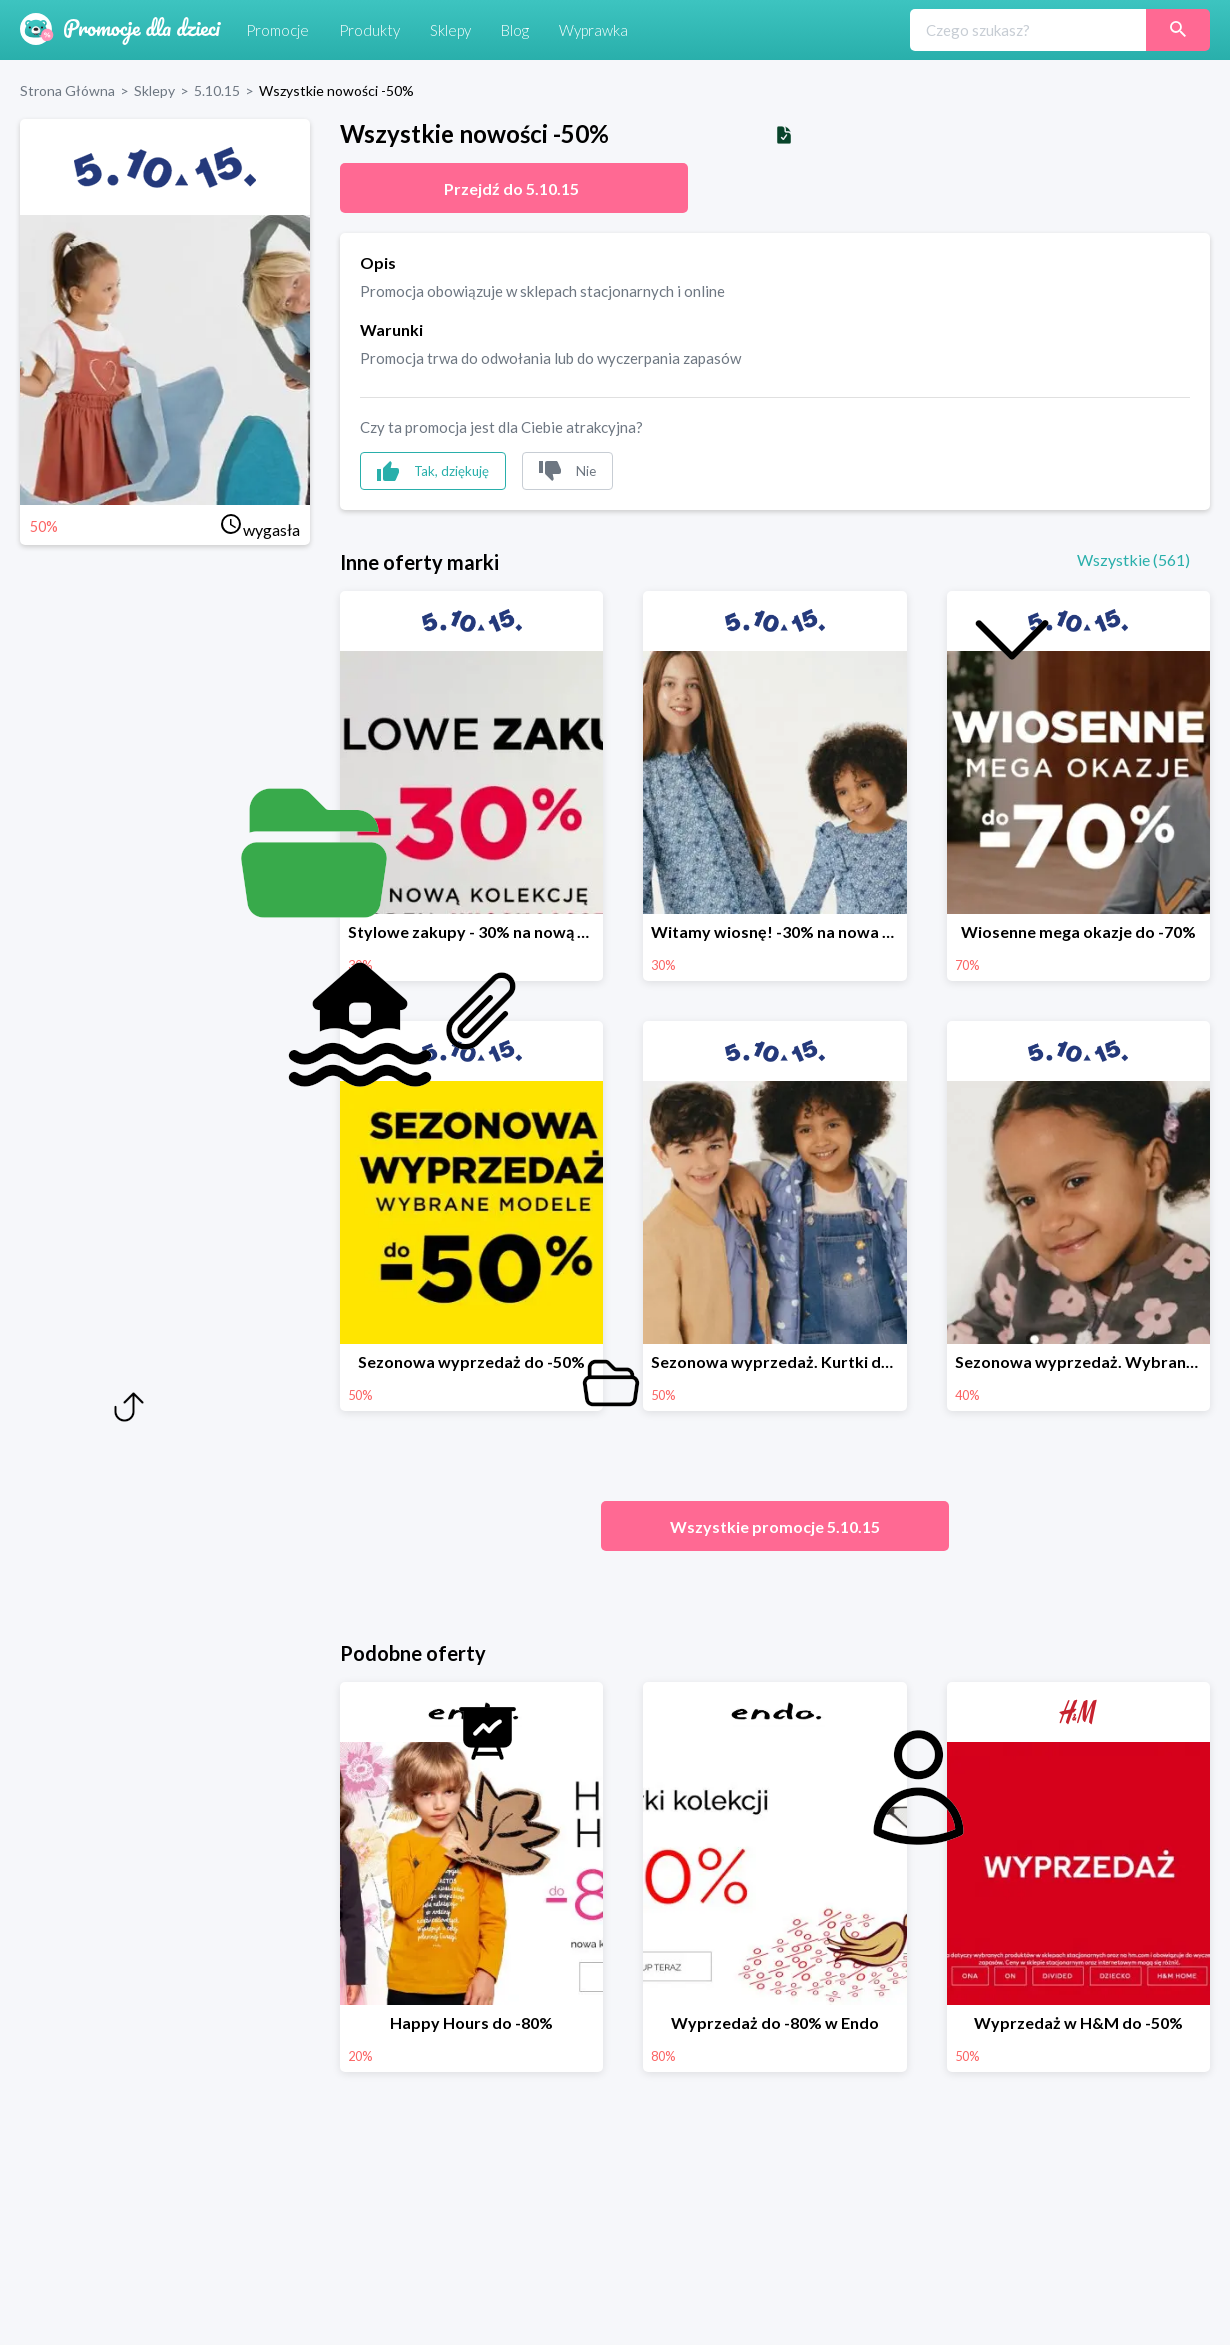  What do you see at coordinates (918, 1787) in the screenshot?
I see `view your profile` at bounding box center [918, 1787].